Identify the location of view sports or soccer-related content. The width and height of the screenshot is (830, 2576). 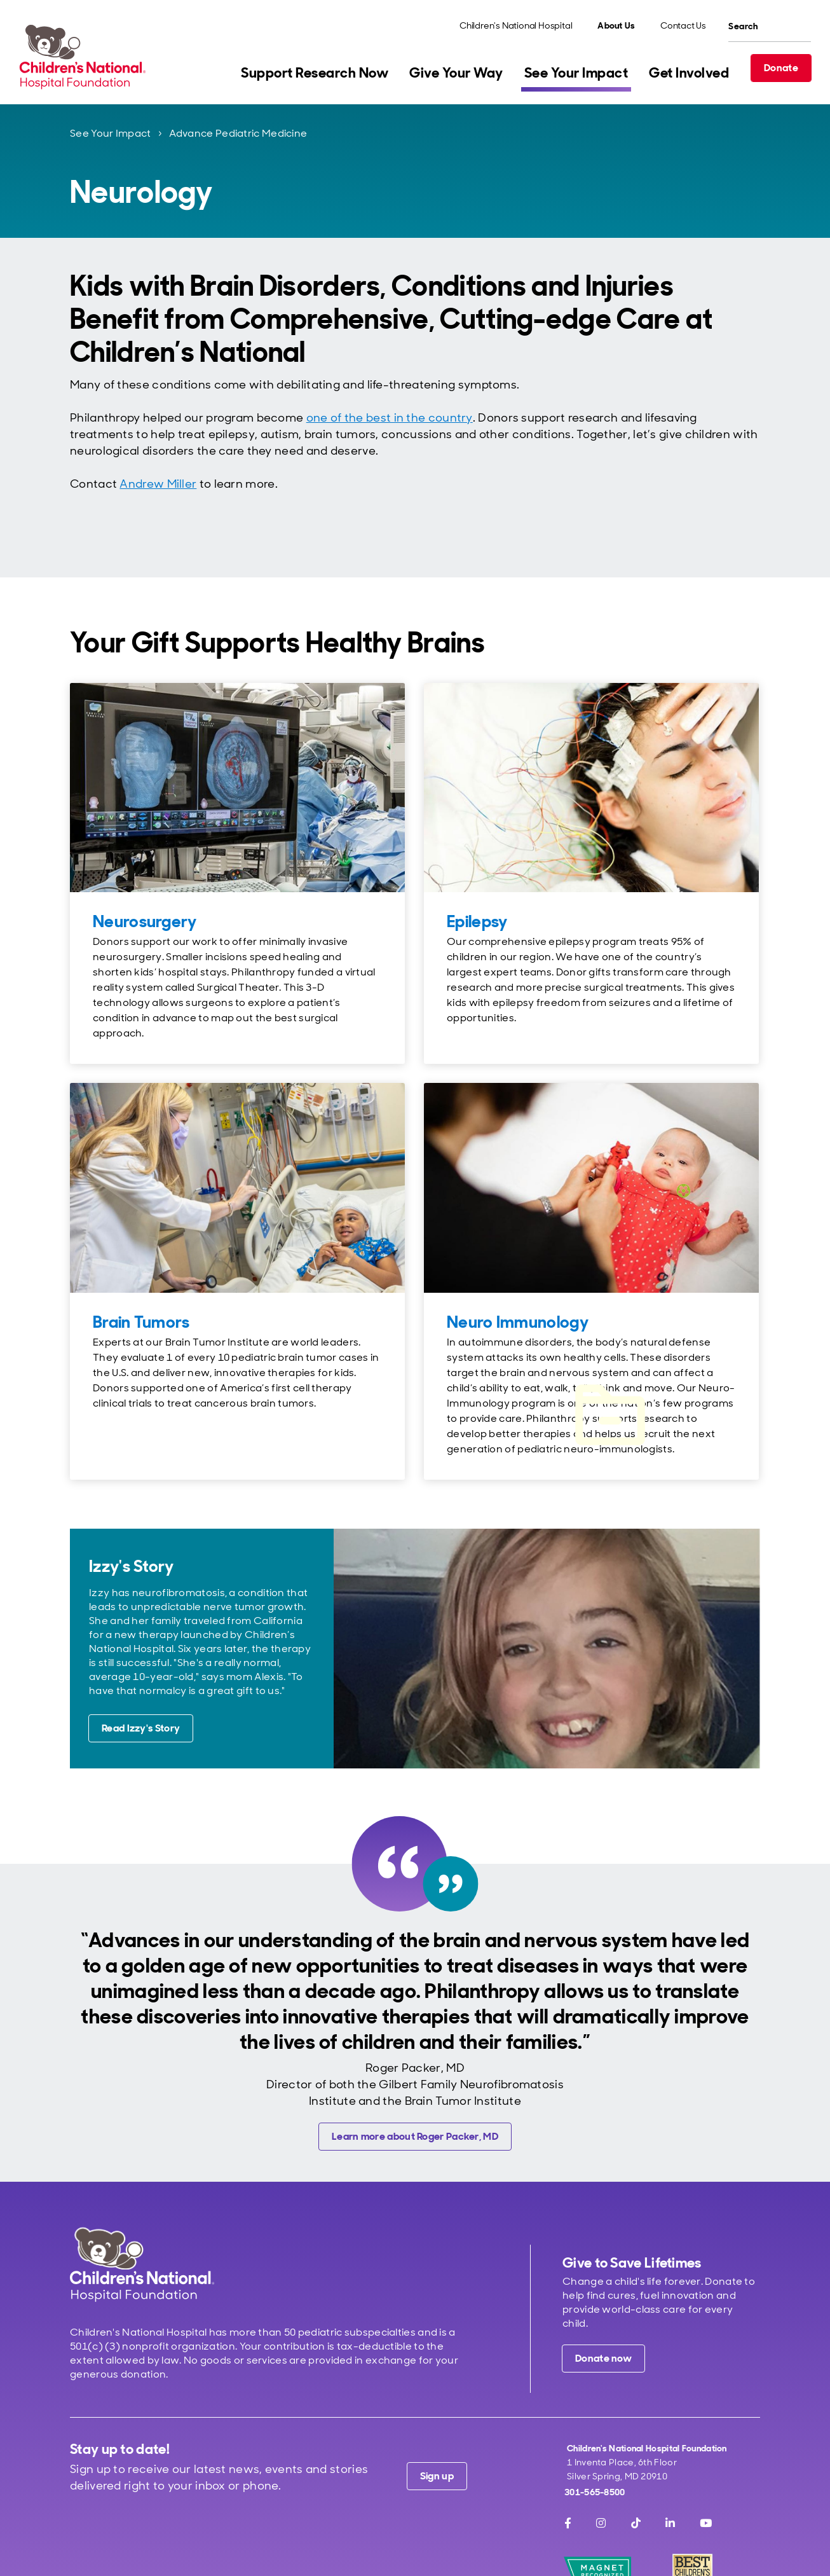
(683, 1190).